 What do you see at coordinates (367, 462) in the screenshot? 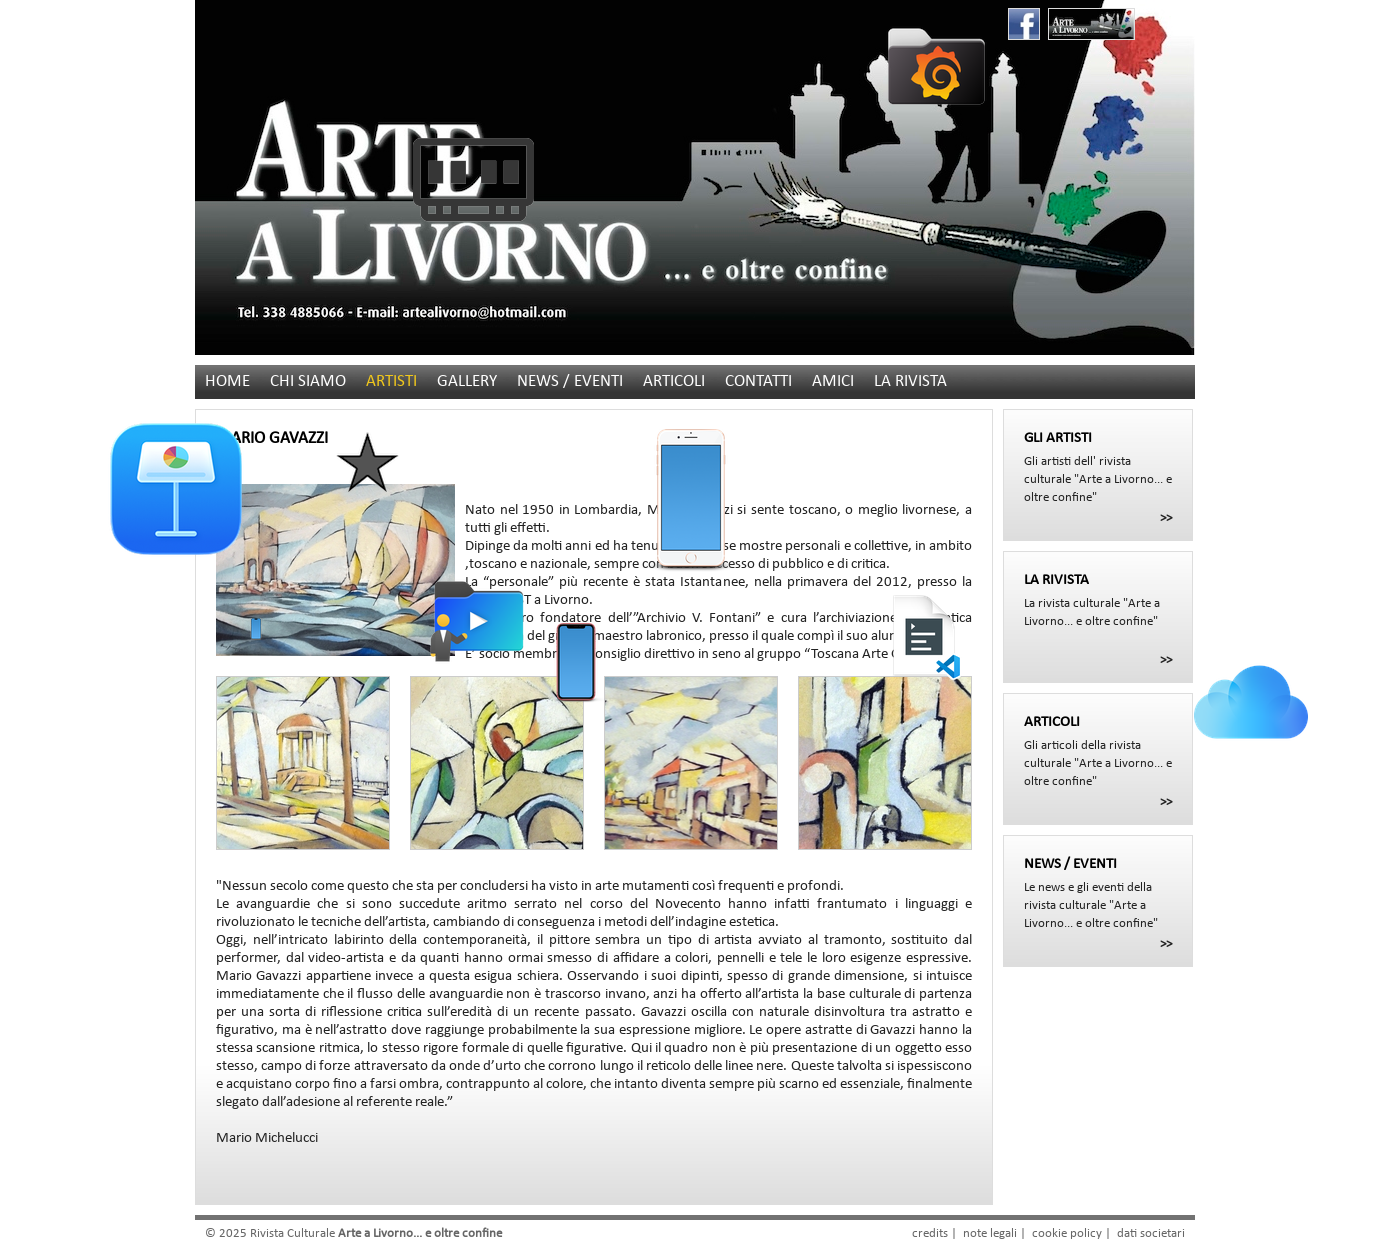
I see `view VIP or important contacts in mail` at bounding box center [367, 462].